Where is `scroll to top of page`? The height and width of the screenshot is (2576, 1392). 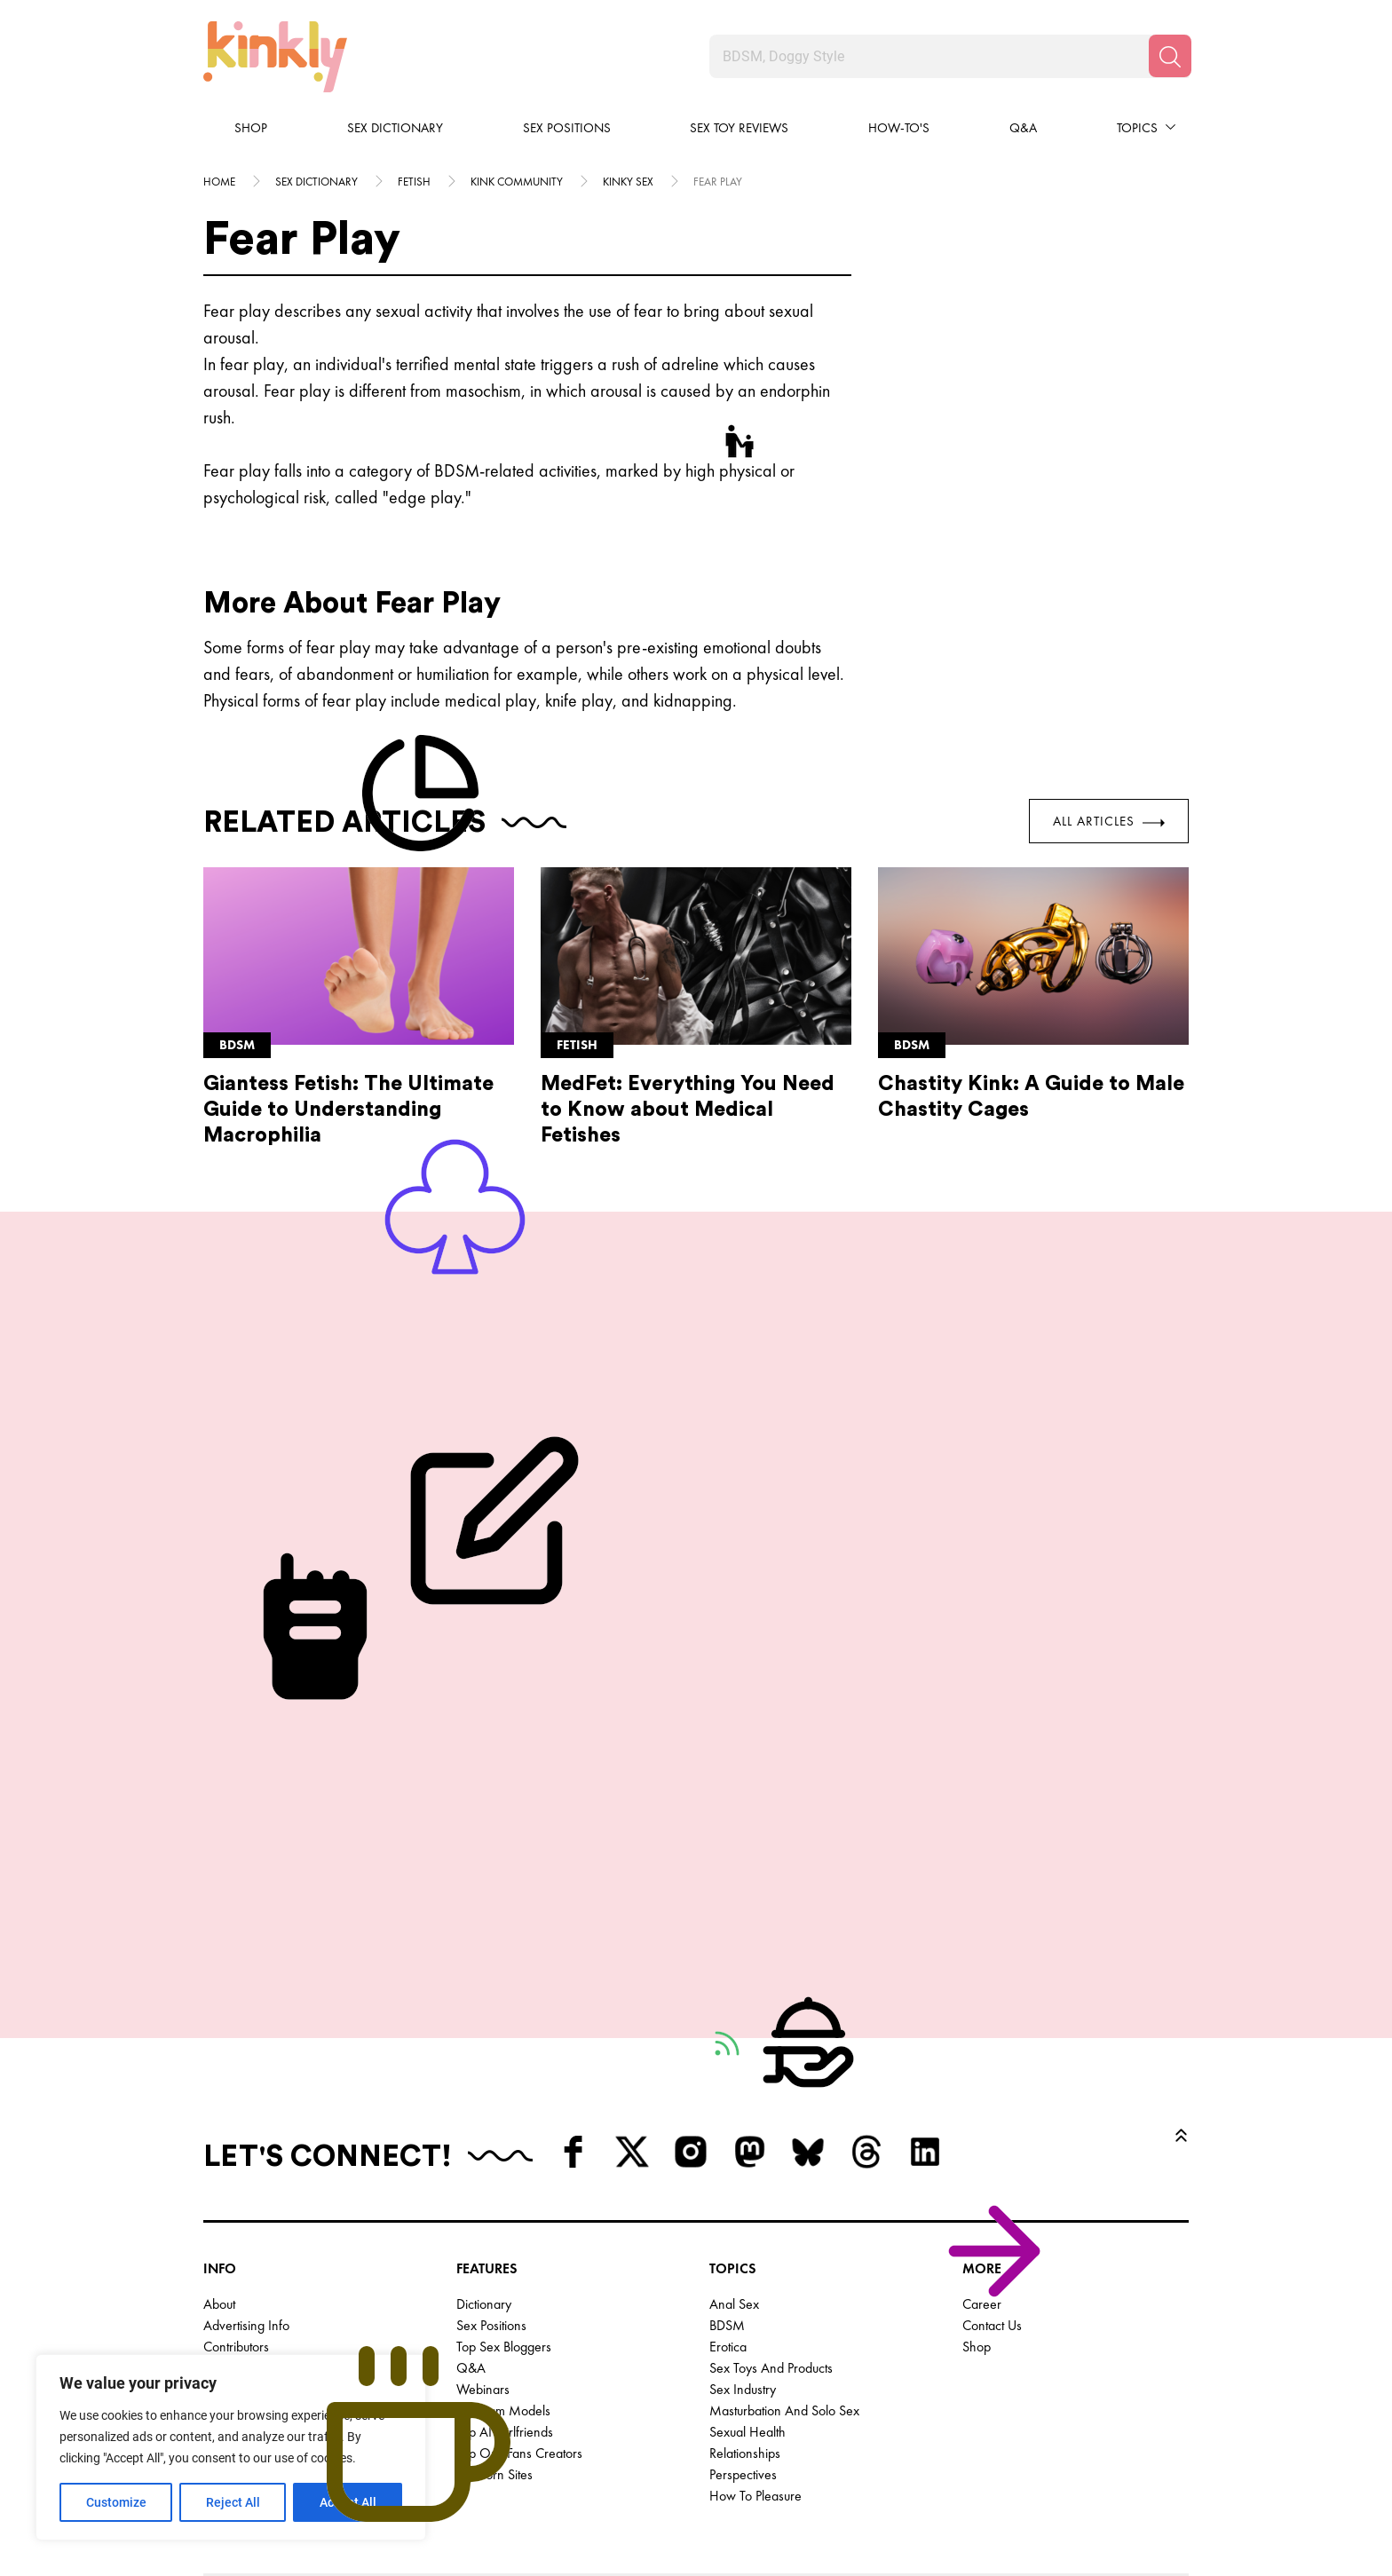 scroll to top of page is located at coordinates (1181, 2135).